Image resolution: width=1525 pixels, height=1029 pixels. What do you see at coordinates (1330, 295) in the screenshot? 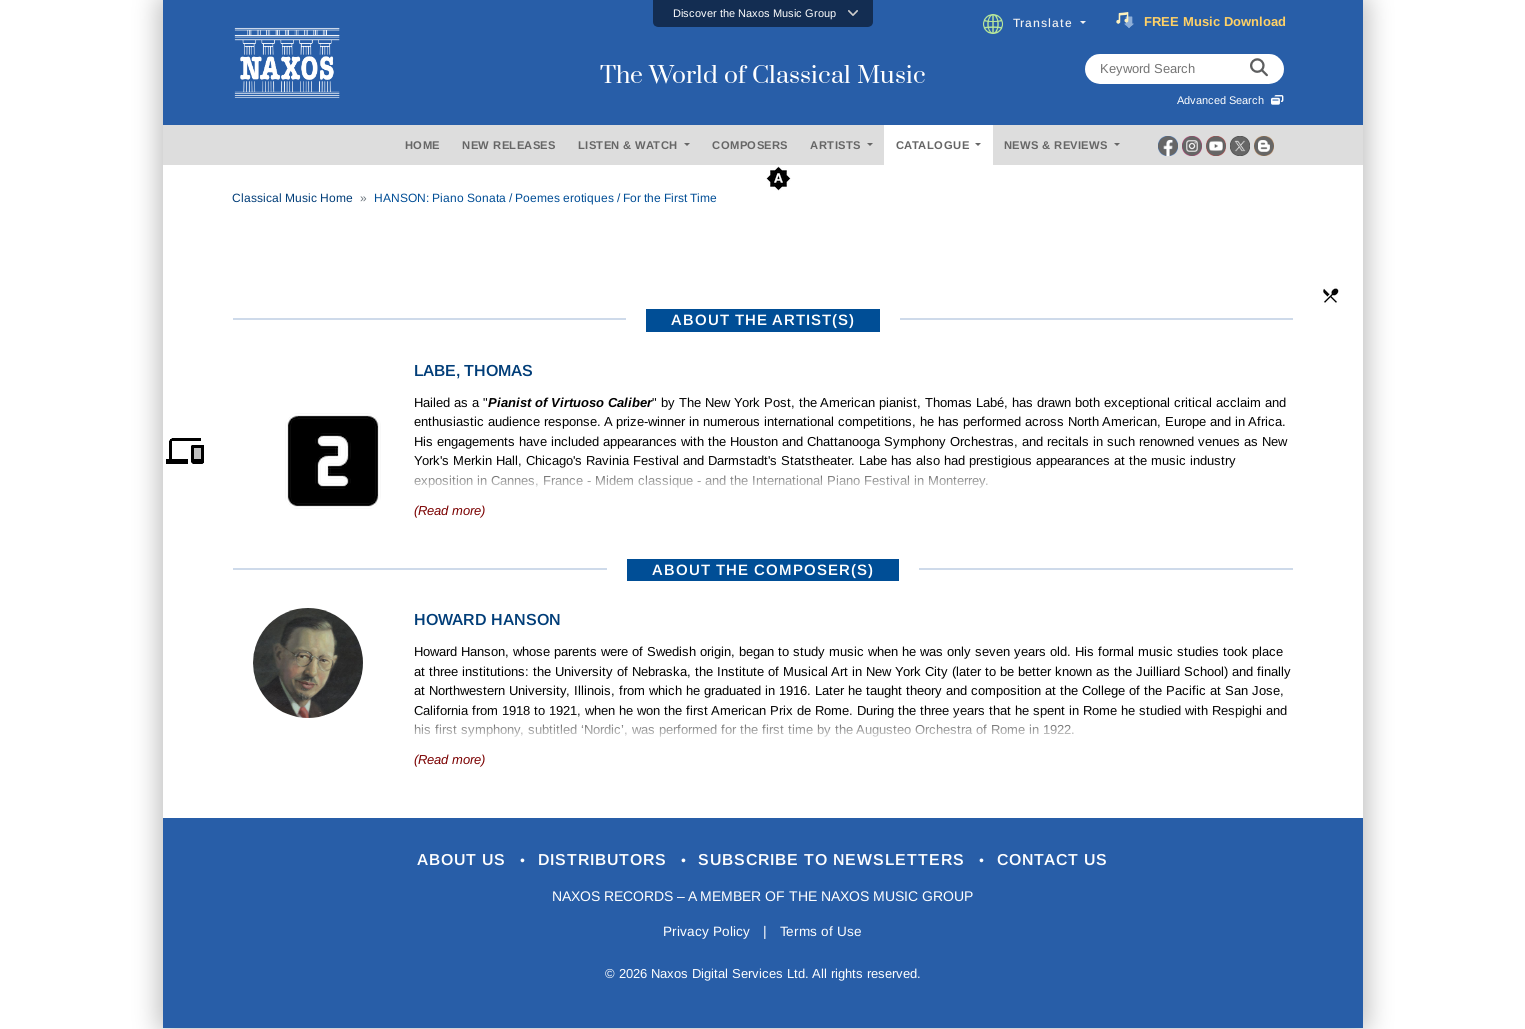
I see `find nearby restaurants` at bounding box center [1330, 295].